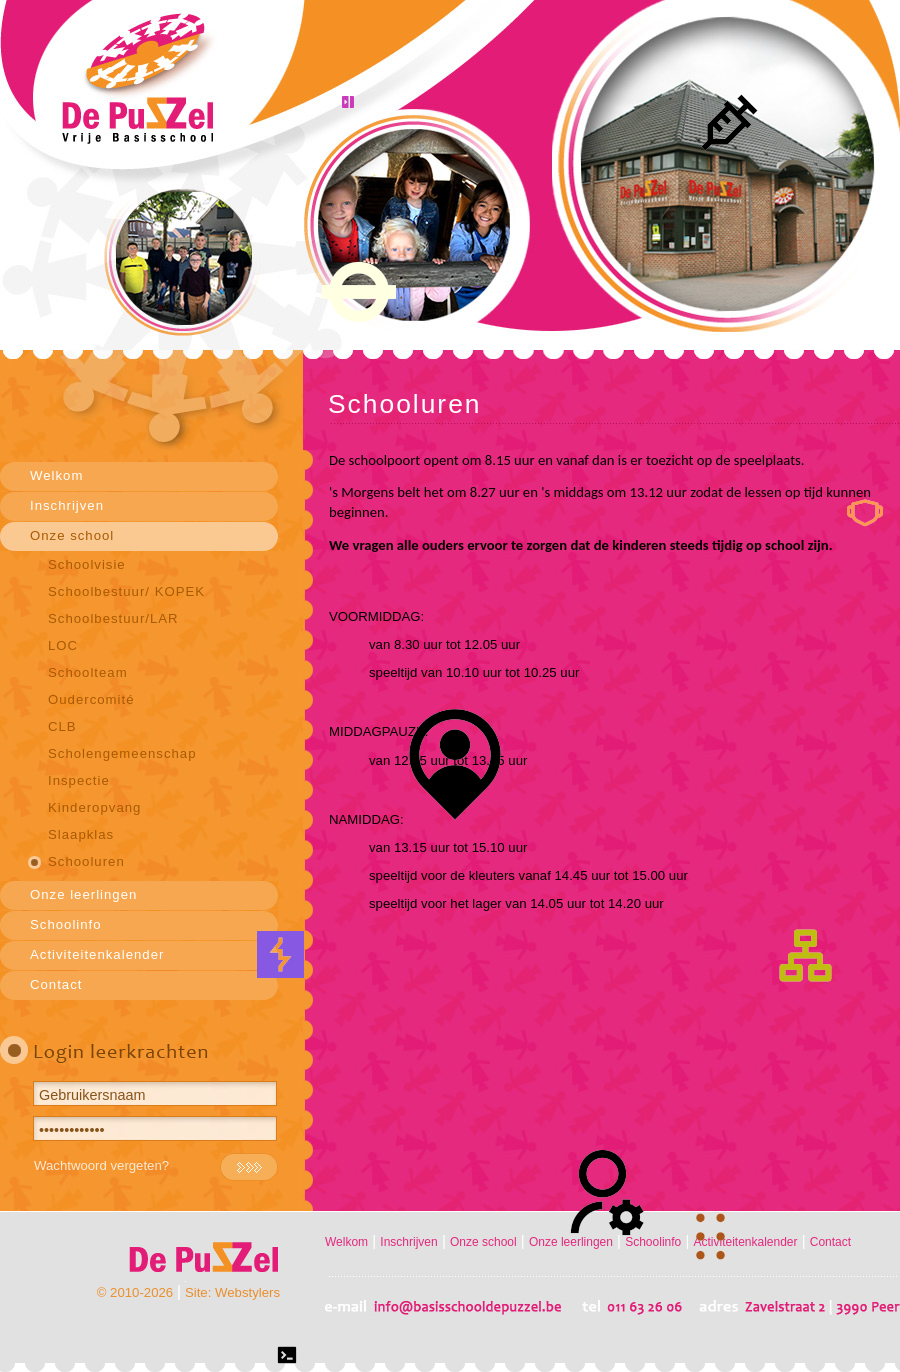 The height and width of the screenshot is (1372, 900). Describe the element at coordinates (280, 954) in the screenshot. I see `open Burp Suite application` at that location.